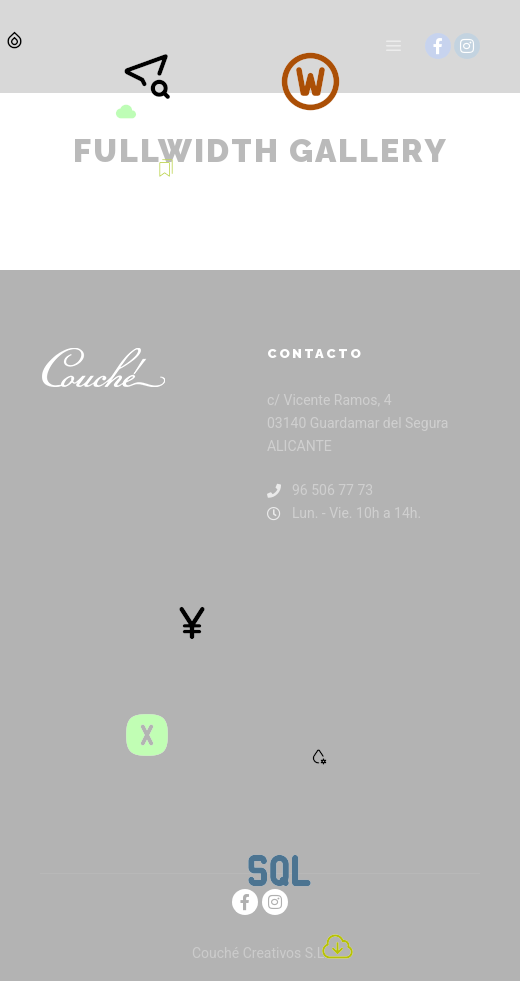  What do you see at coordinates (146, 75) in the screenshot?
I see `search for a location on the map` at bounding box center [146, 75].